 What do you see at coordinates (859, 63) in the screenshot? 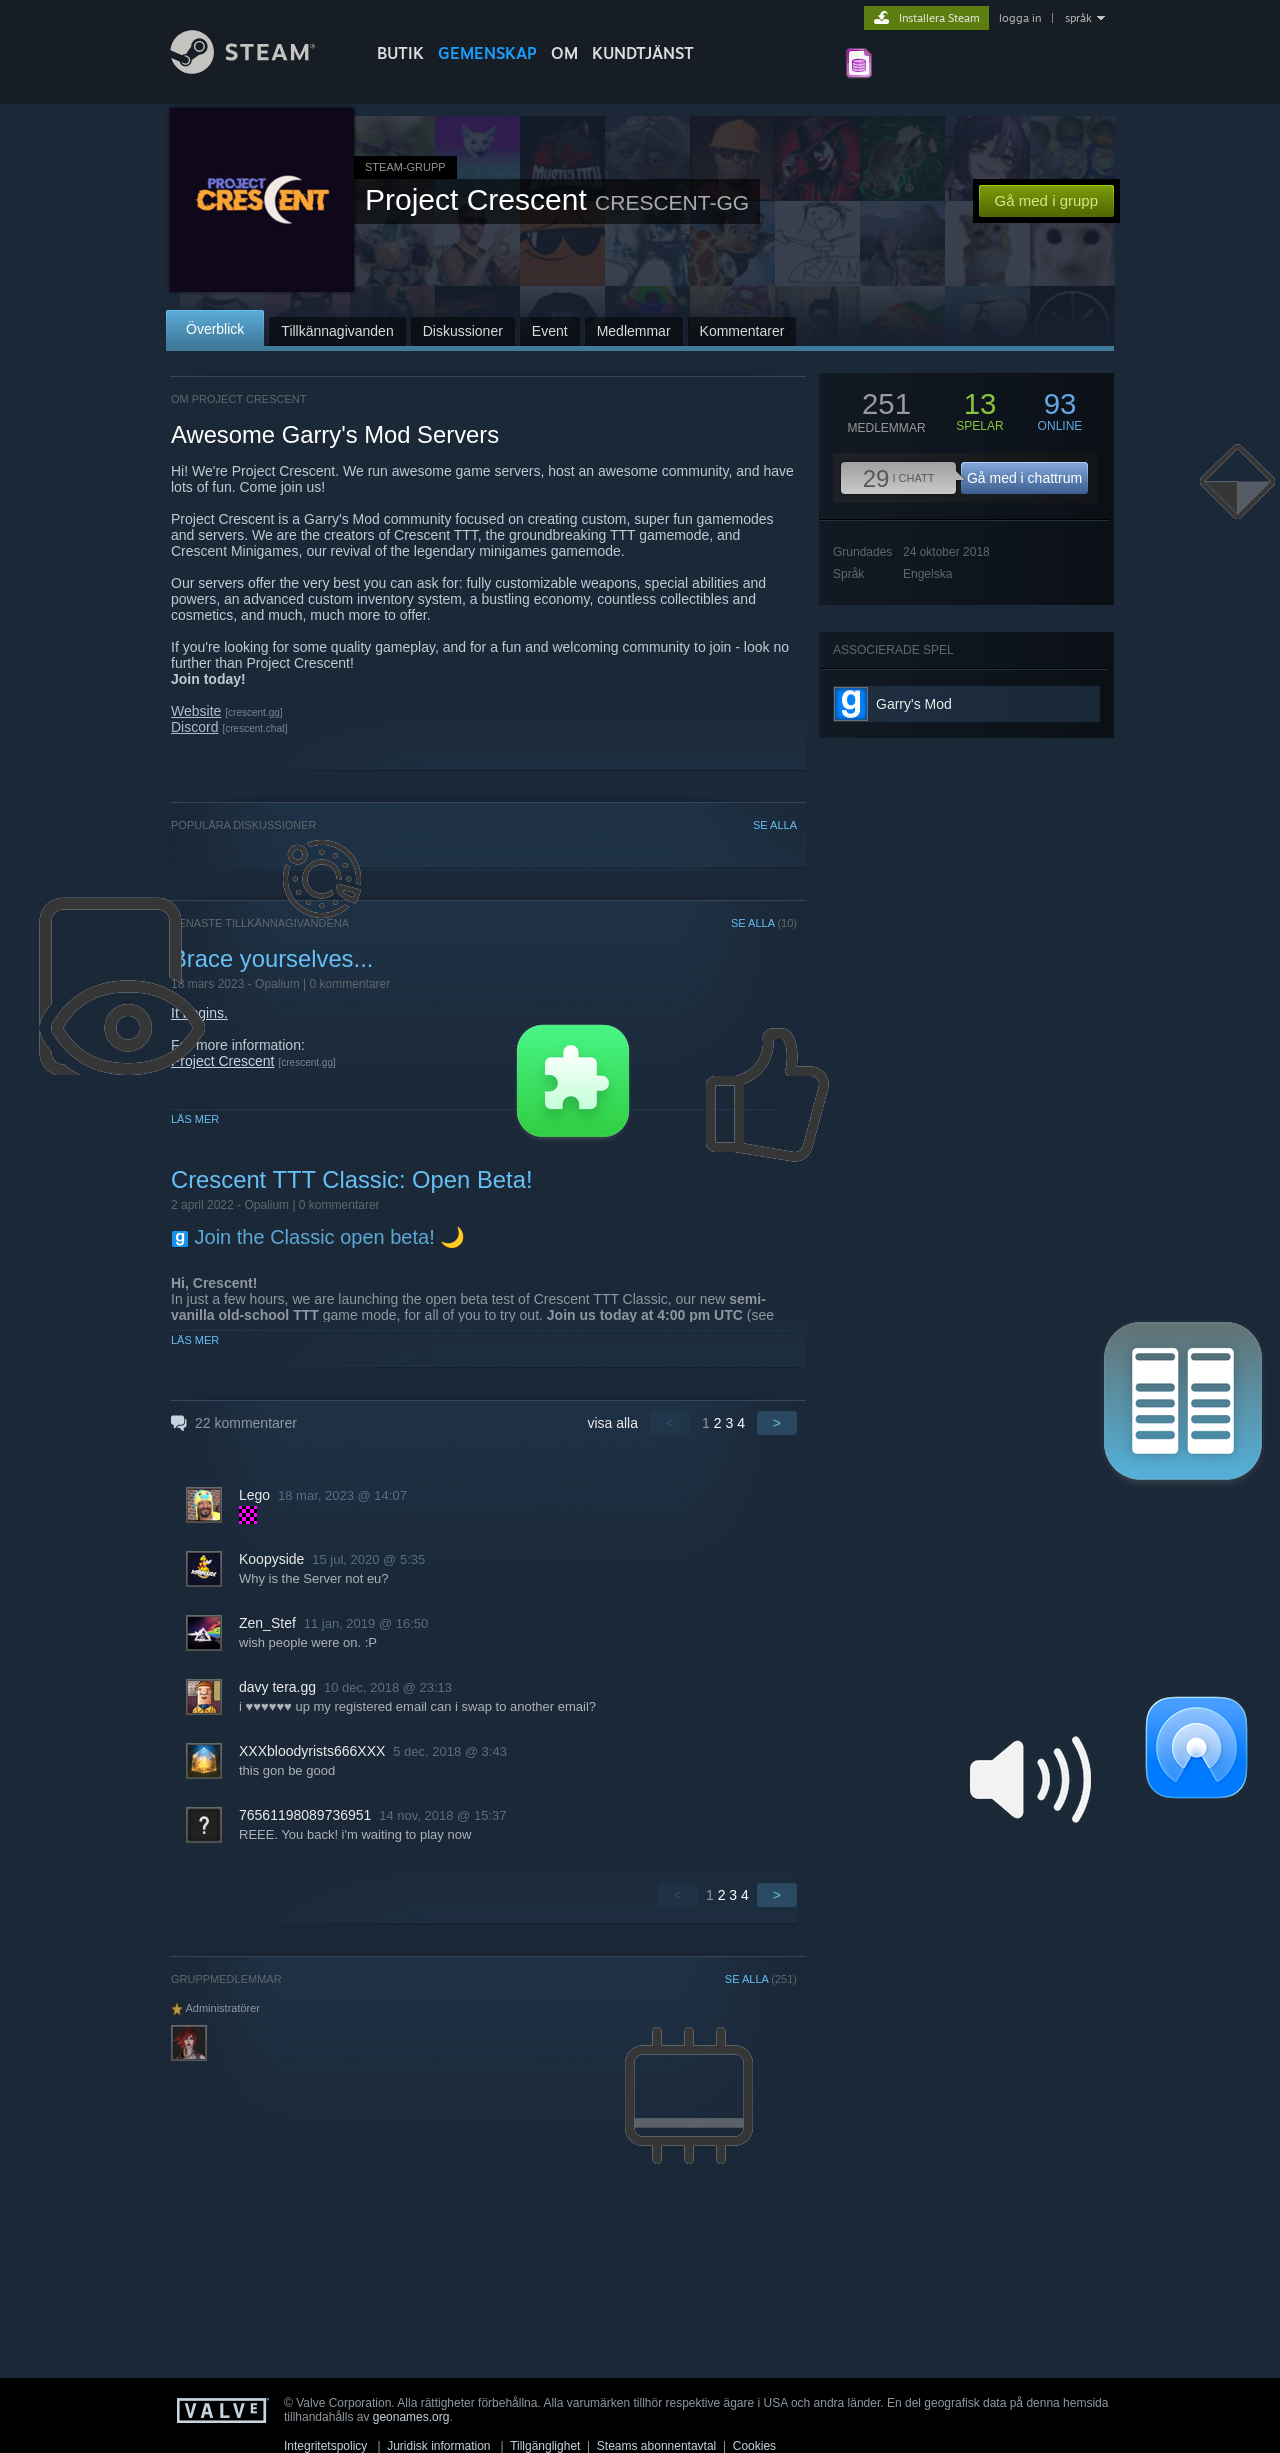
I see `open an opendocument database file` at bounding box center [859, 63].